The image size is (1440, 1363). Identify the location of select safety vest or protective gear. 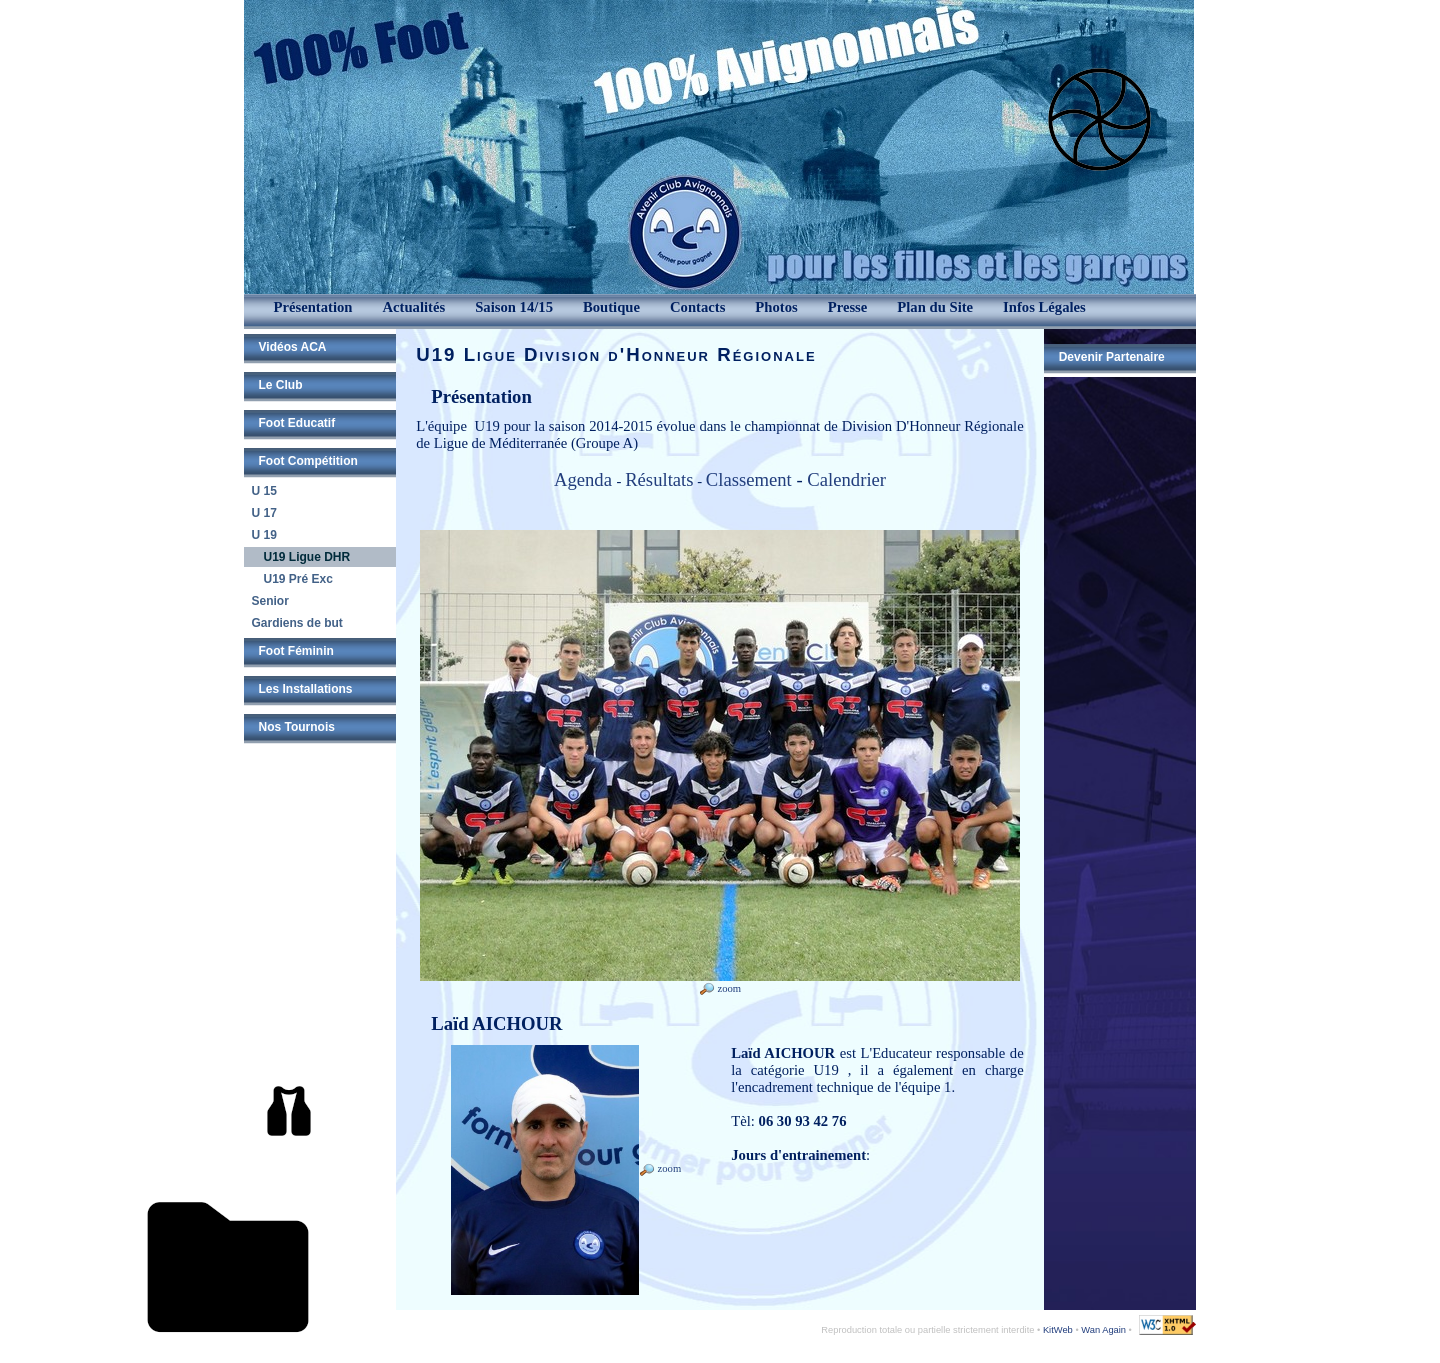
(289, 1111).